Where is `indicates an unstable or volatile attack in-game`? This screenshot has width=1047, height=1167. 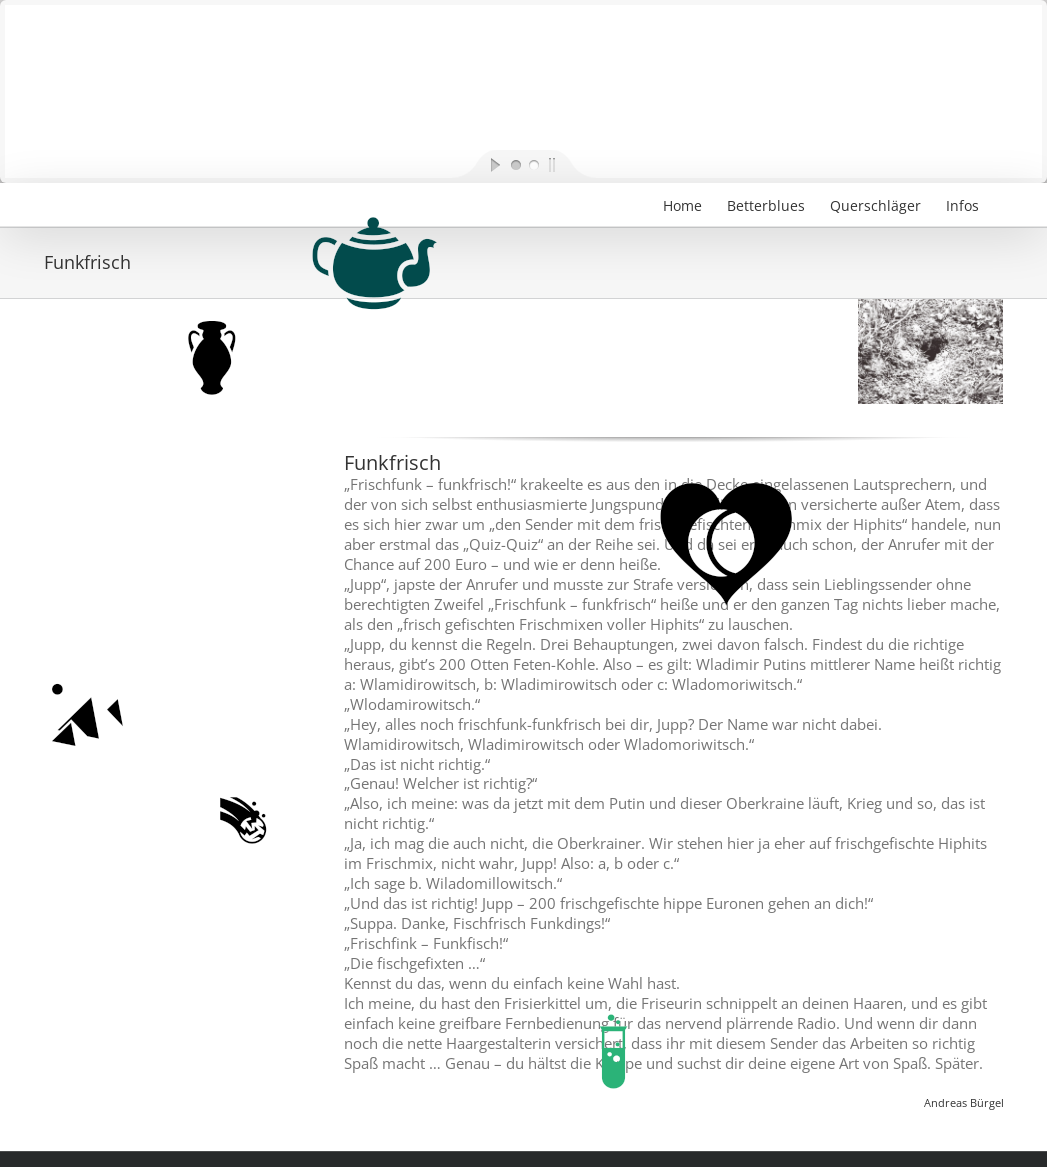
indicates an unstable or volatile attack in-game is located at coordinates (243, 820).